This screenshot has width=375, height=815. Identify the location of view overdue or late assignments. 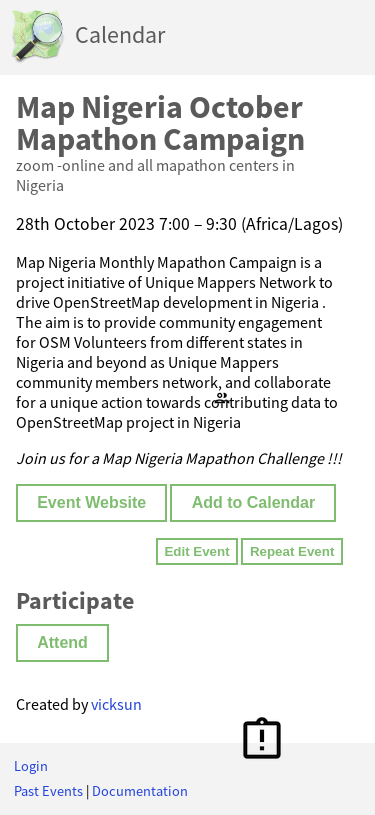
(262, 740).